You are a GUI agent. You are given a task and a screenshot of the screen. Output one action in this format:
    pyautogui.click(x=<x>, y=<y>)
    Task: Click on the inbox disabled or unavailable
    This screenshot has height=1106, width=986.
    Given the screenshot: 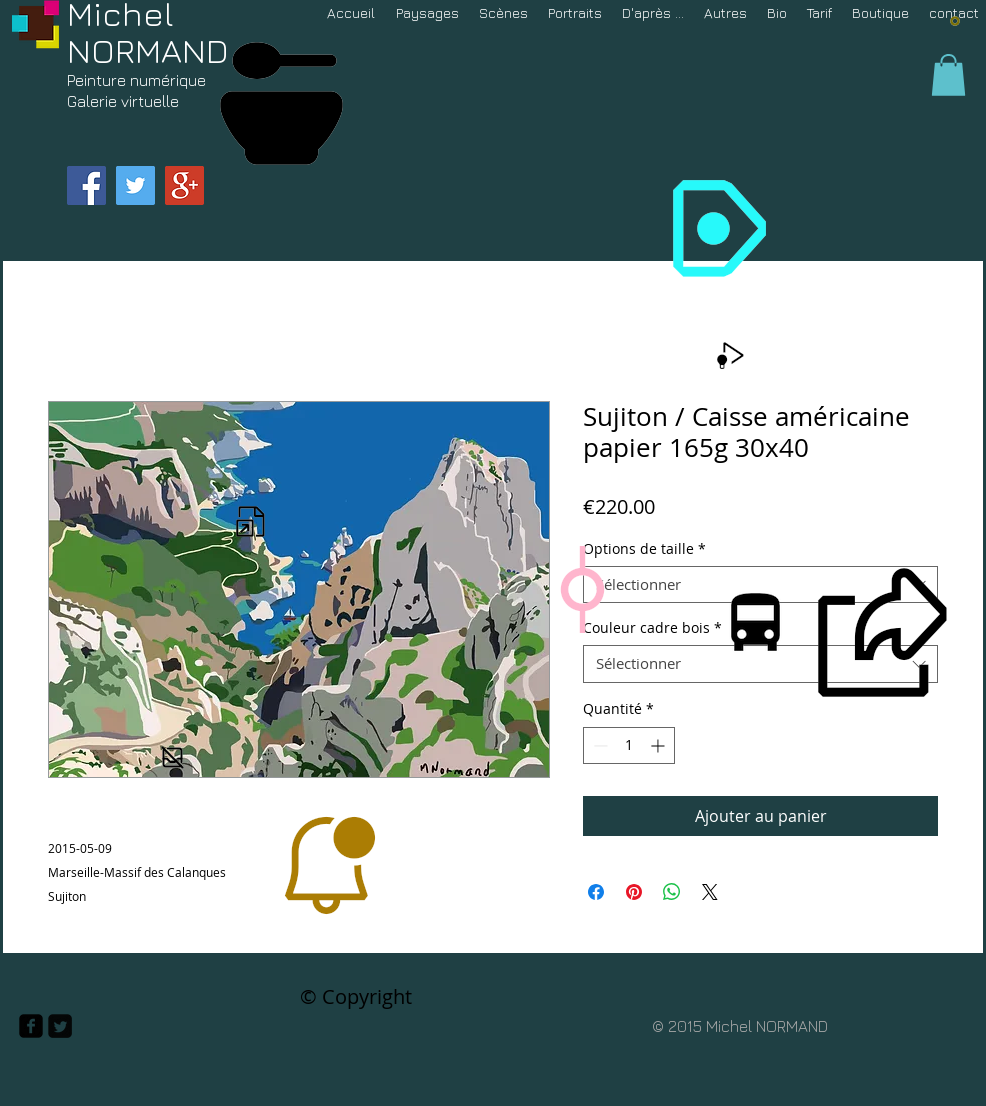 What is the action you would take?
    pyautogui.click(x=172, y=757)
    